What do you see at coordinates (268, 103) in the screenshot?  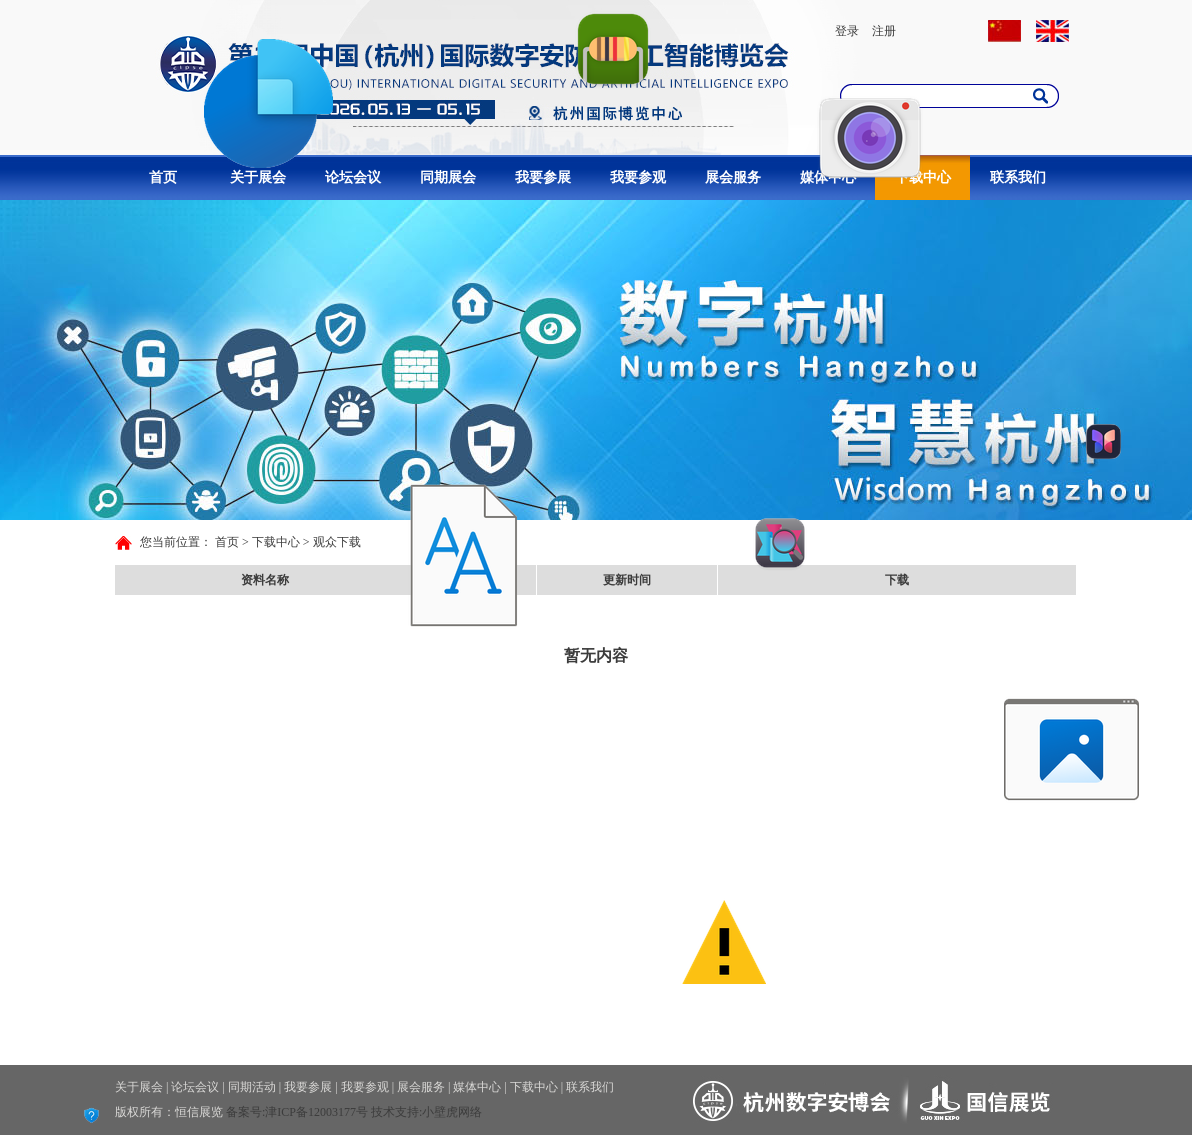 I see `open the sales app` at bounding box center [268, 103].